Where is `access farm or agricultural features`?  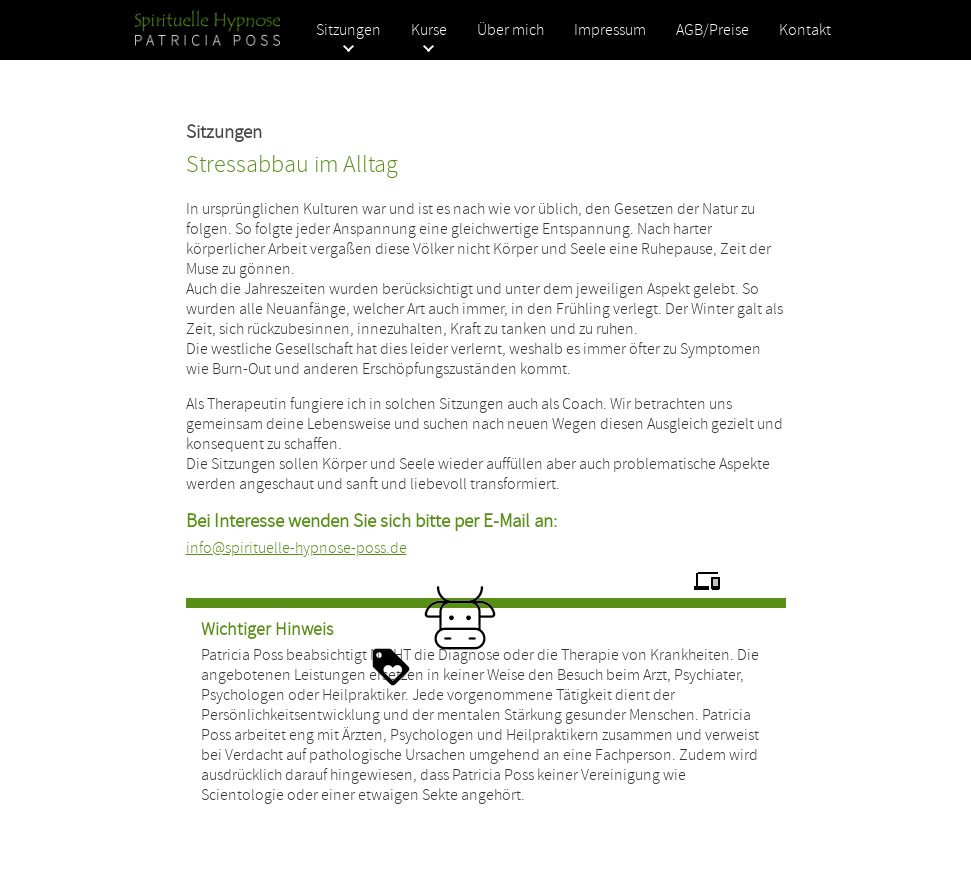 access farm or agricultural features is located at coordinates (460, 619).